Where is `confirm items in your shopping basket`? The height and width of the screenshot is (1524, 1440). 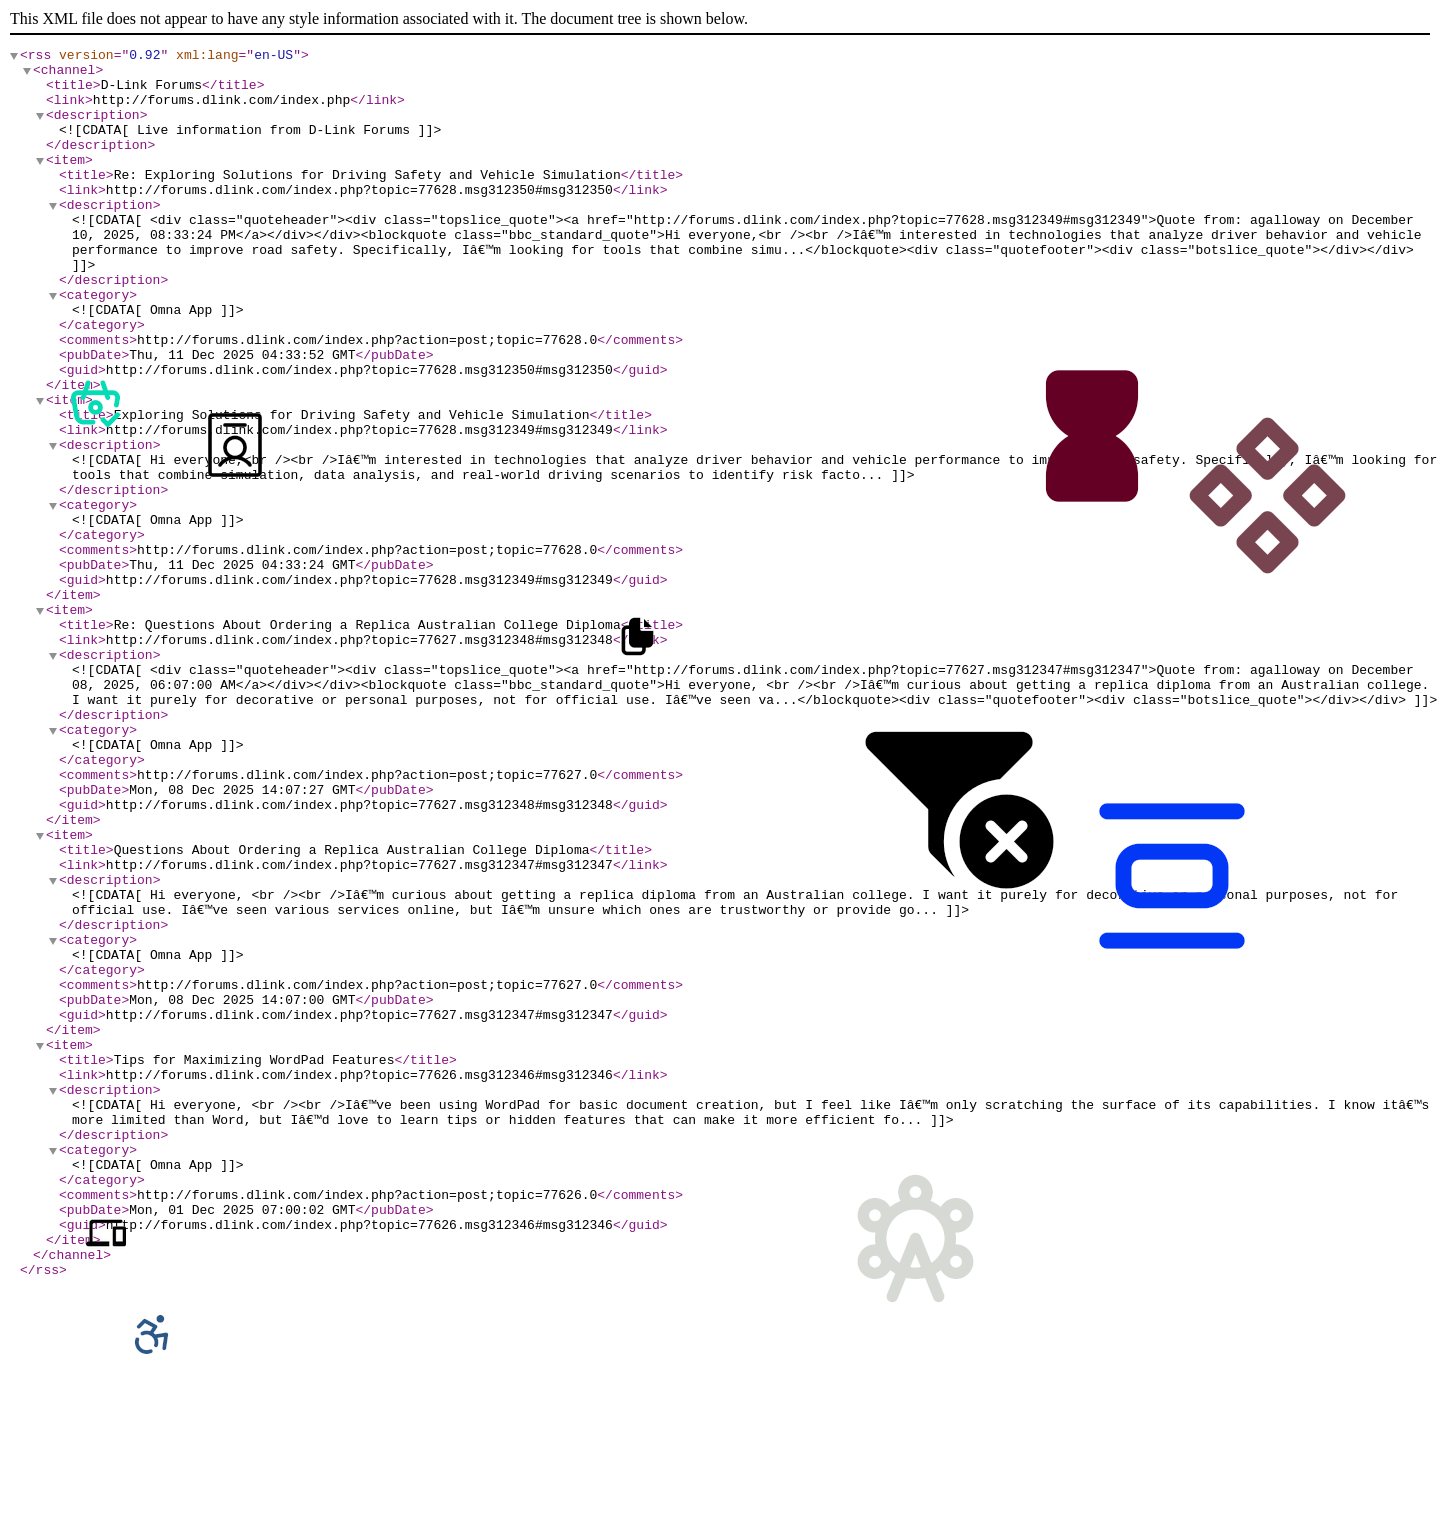
confirm items in your shopping basket is located at coordinates (95, 402).